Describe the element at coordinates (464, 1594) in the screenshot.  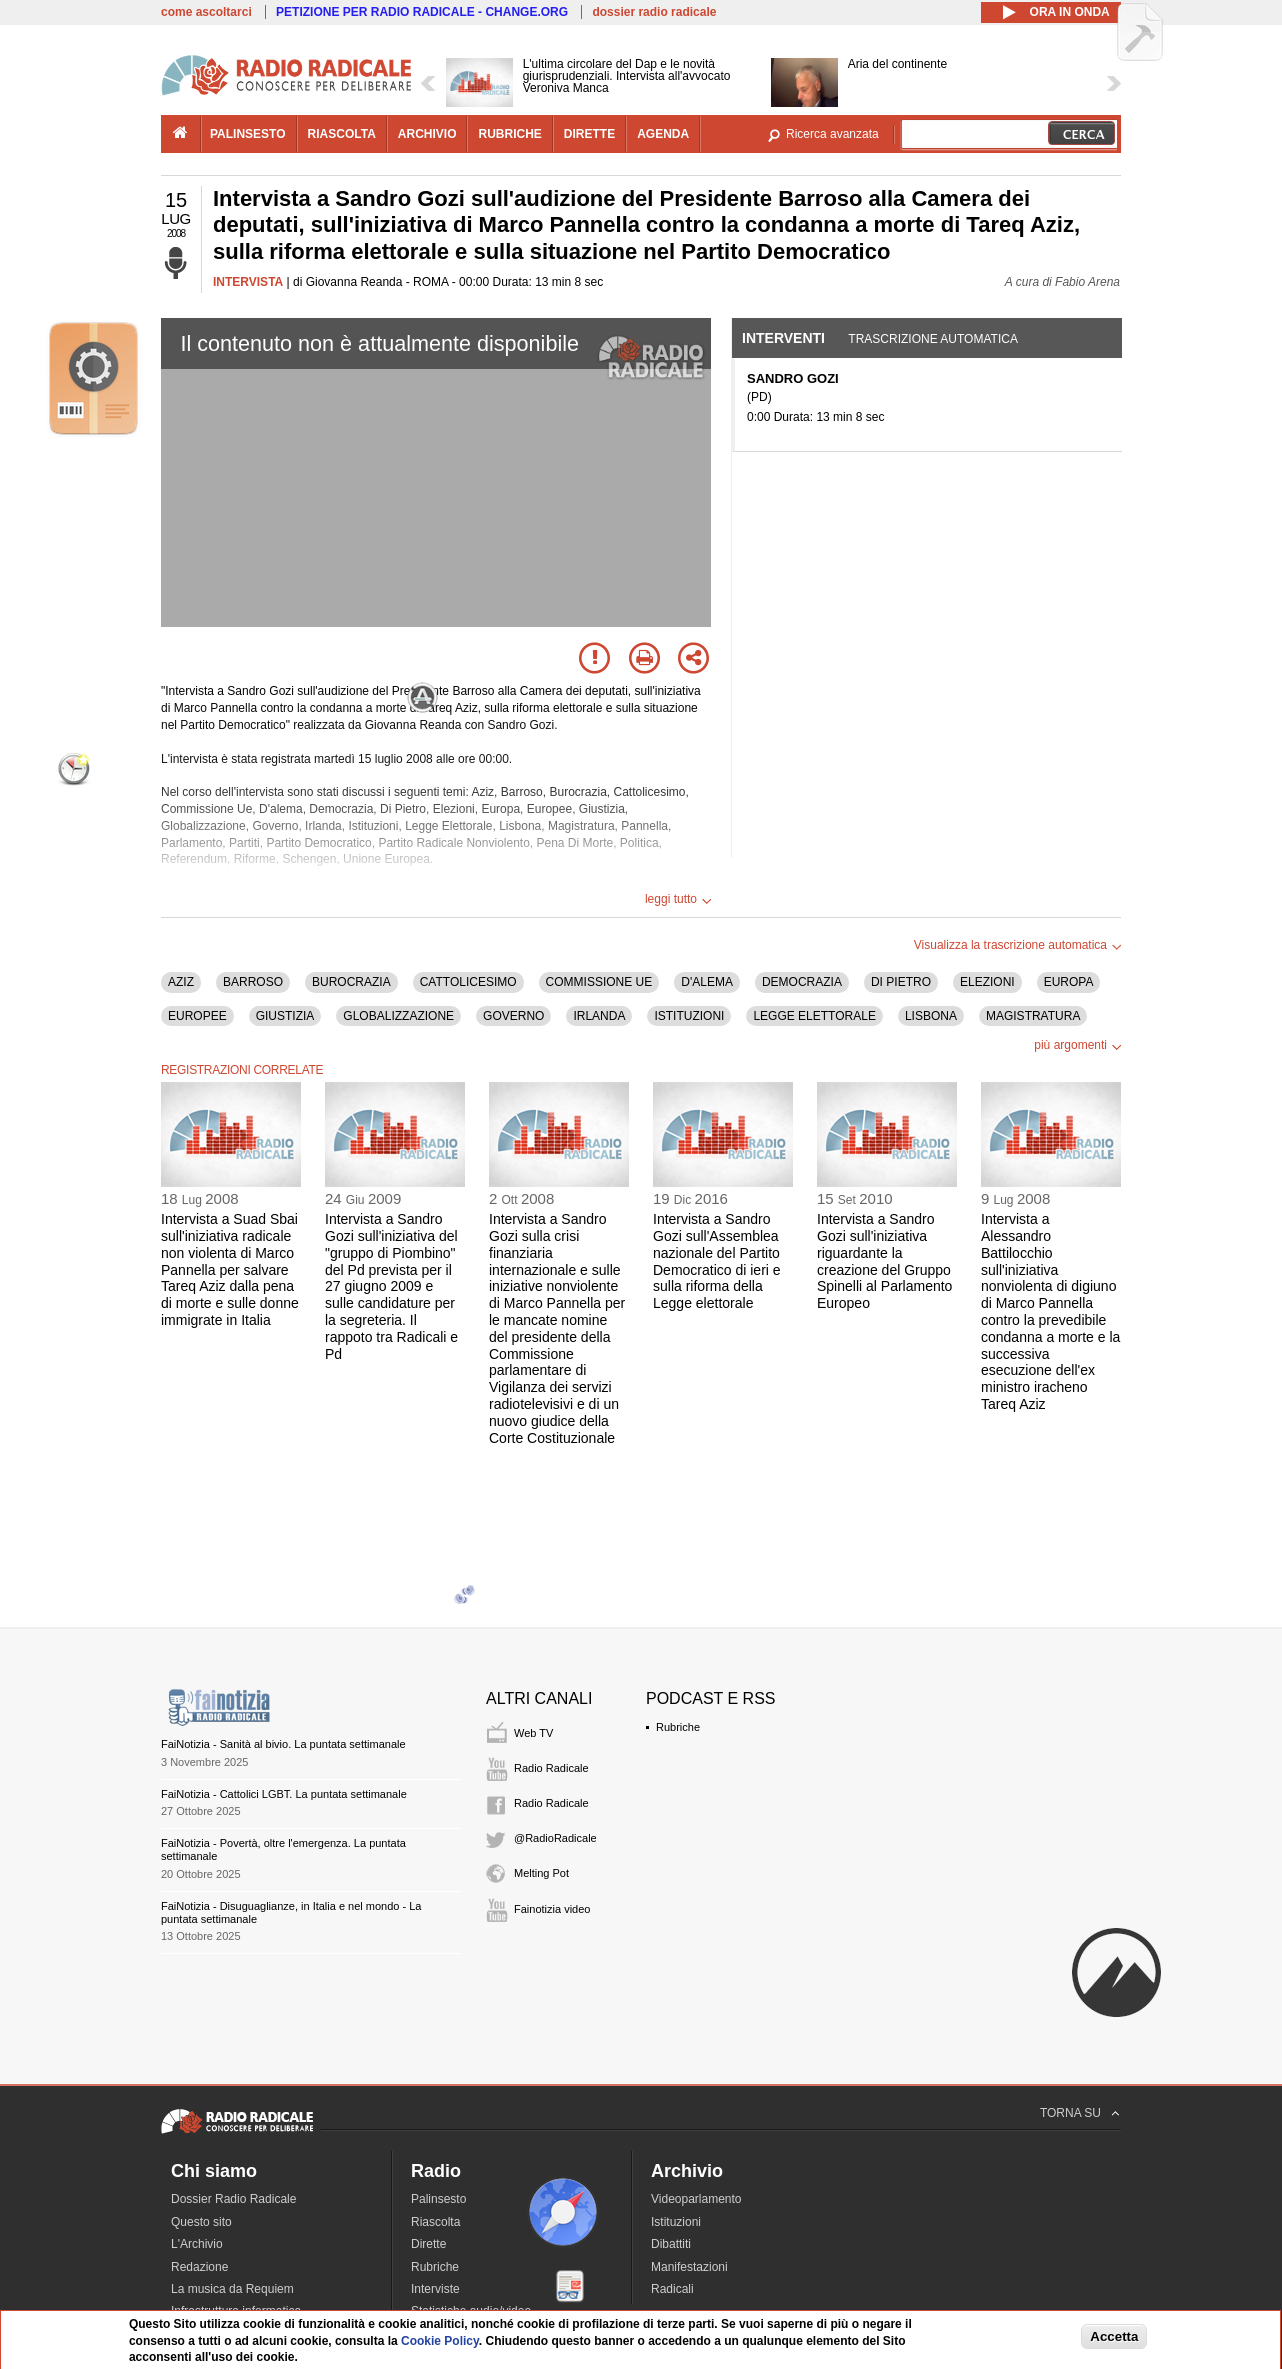
I see `connect Beats earbuds via bluetooth` at that location.